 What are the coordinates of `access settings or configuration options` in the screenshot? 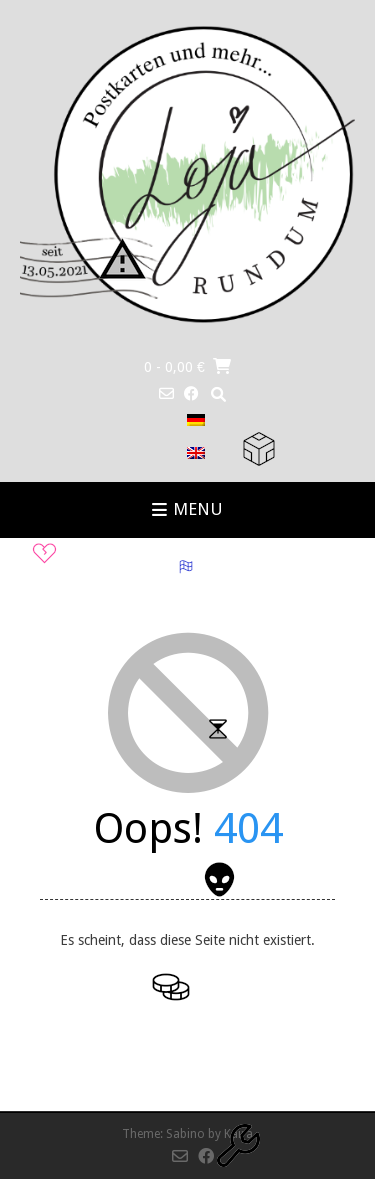 It's located at (238, 1145).